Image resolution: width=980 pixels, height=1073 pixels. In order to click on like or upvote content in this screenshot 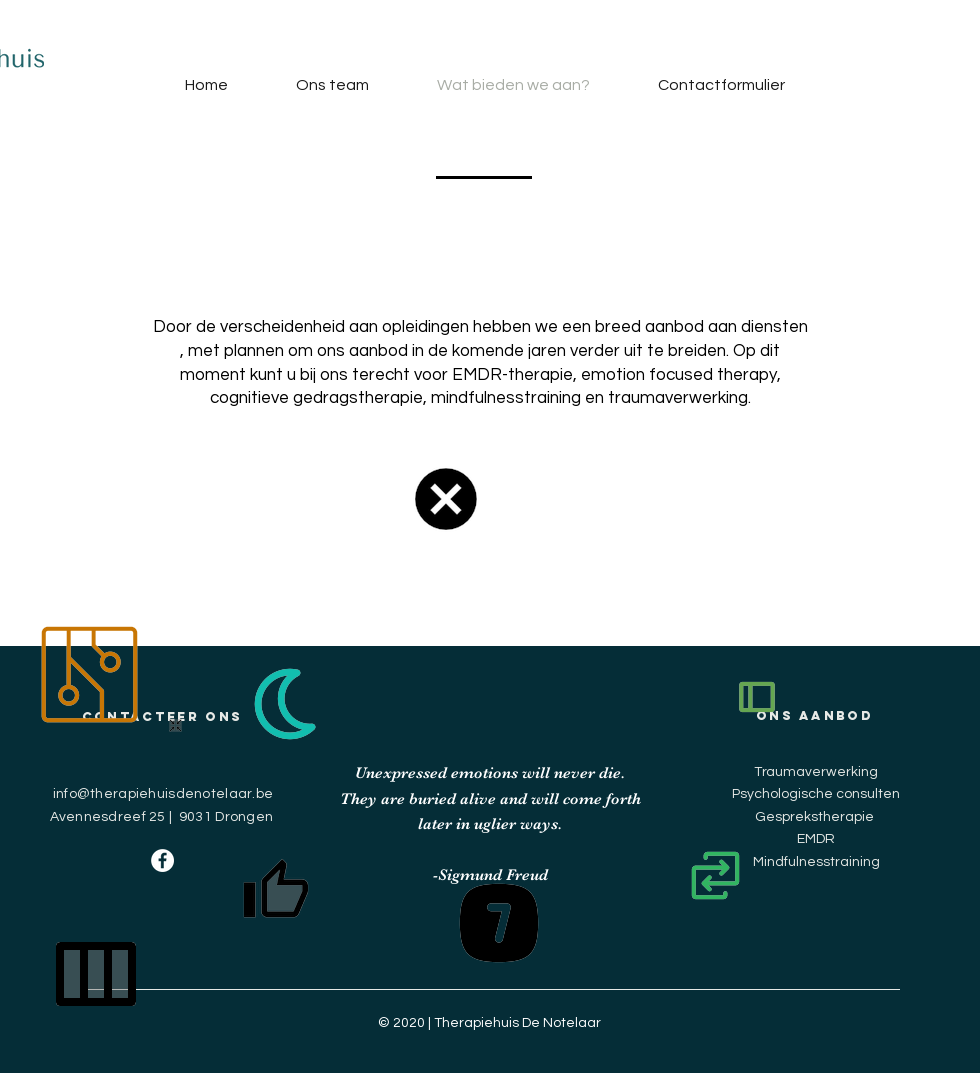, I will do `click(276, 891)`.